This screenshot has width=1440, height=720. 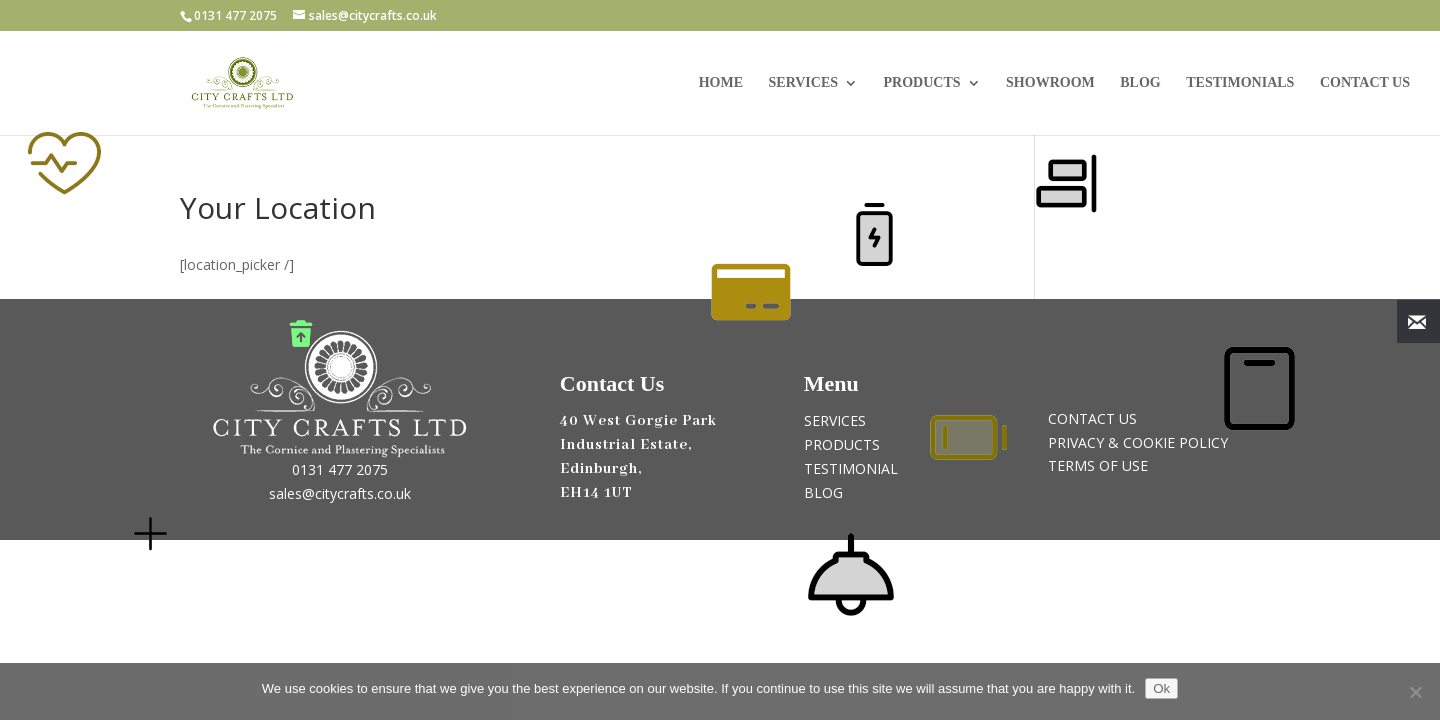 What do you see at coordinates (150, 533) in the screenshot?
I see `add a new item` at bounding box center [150, 533].